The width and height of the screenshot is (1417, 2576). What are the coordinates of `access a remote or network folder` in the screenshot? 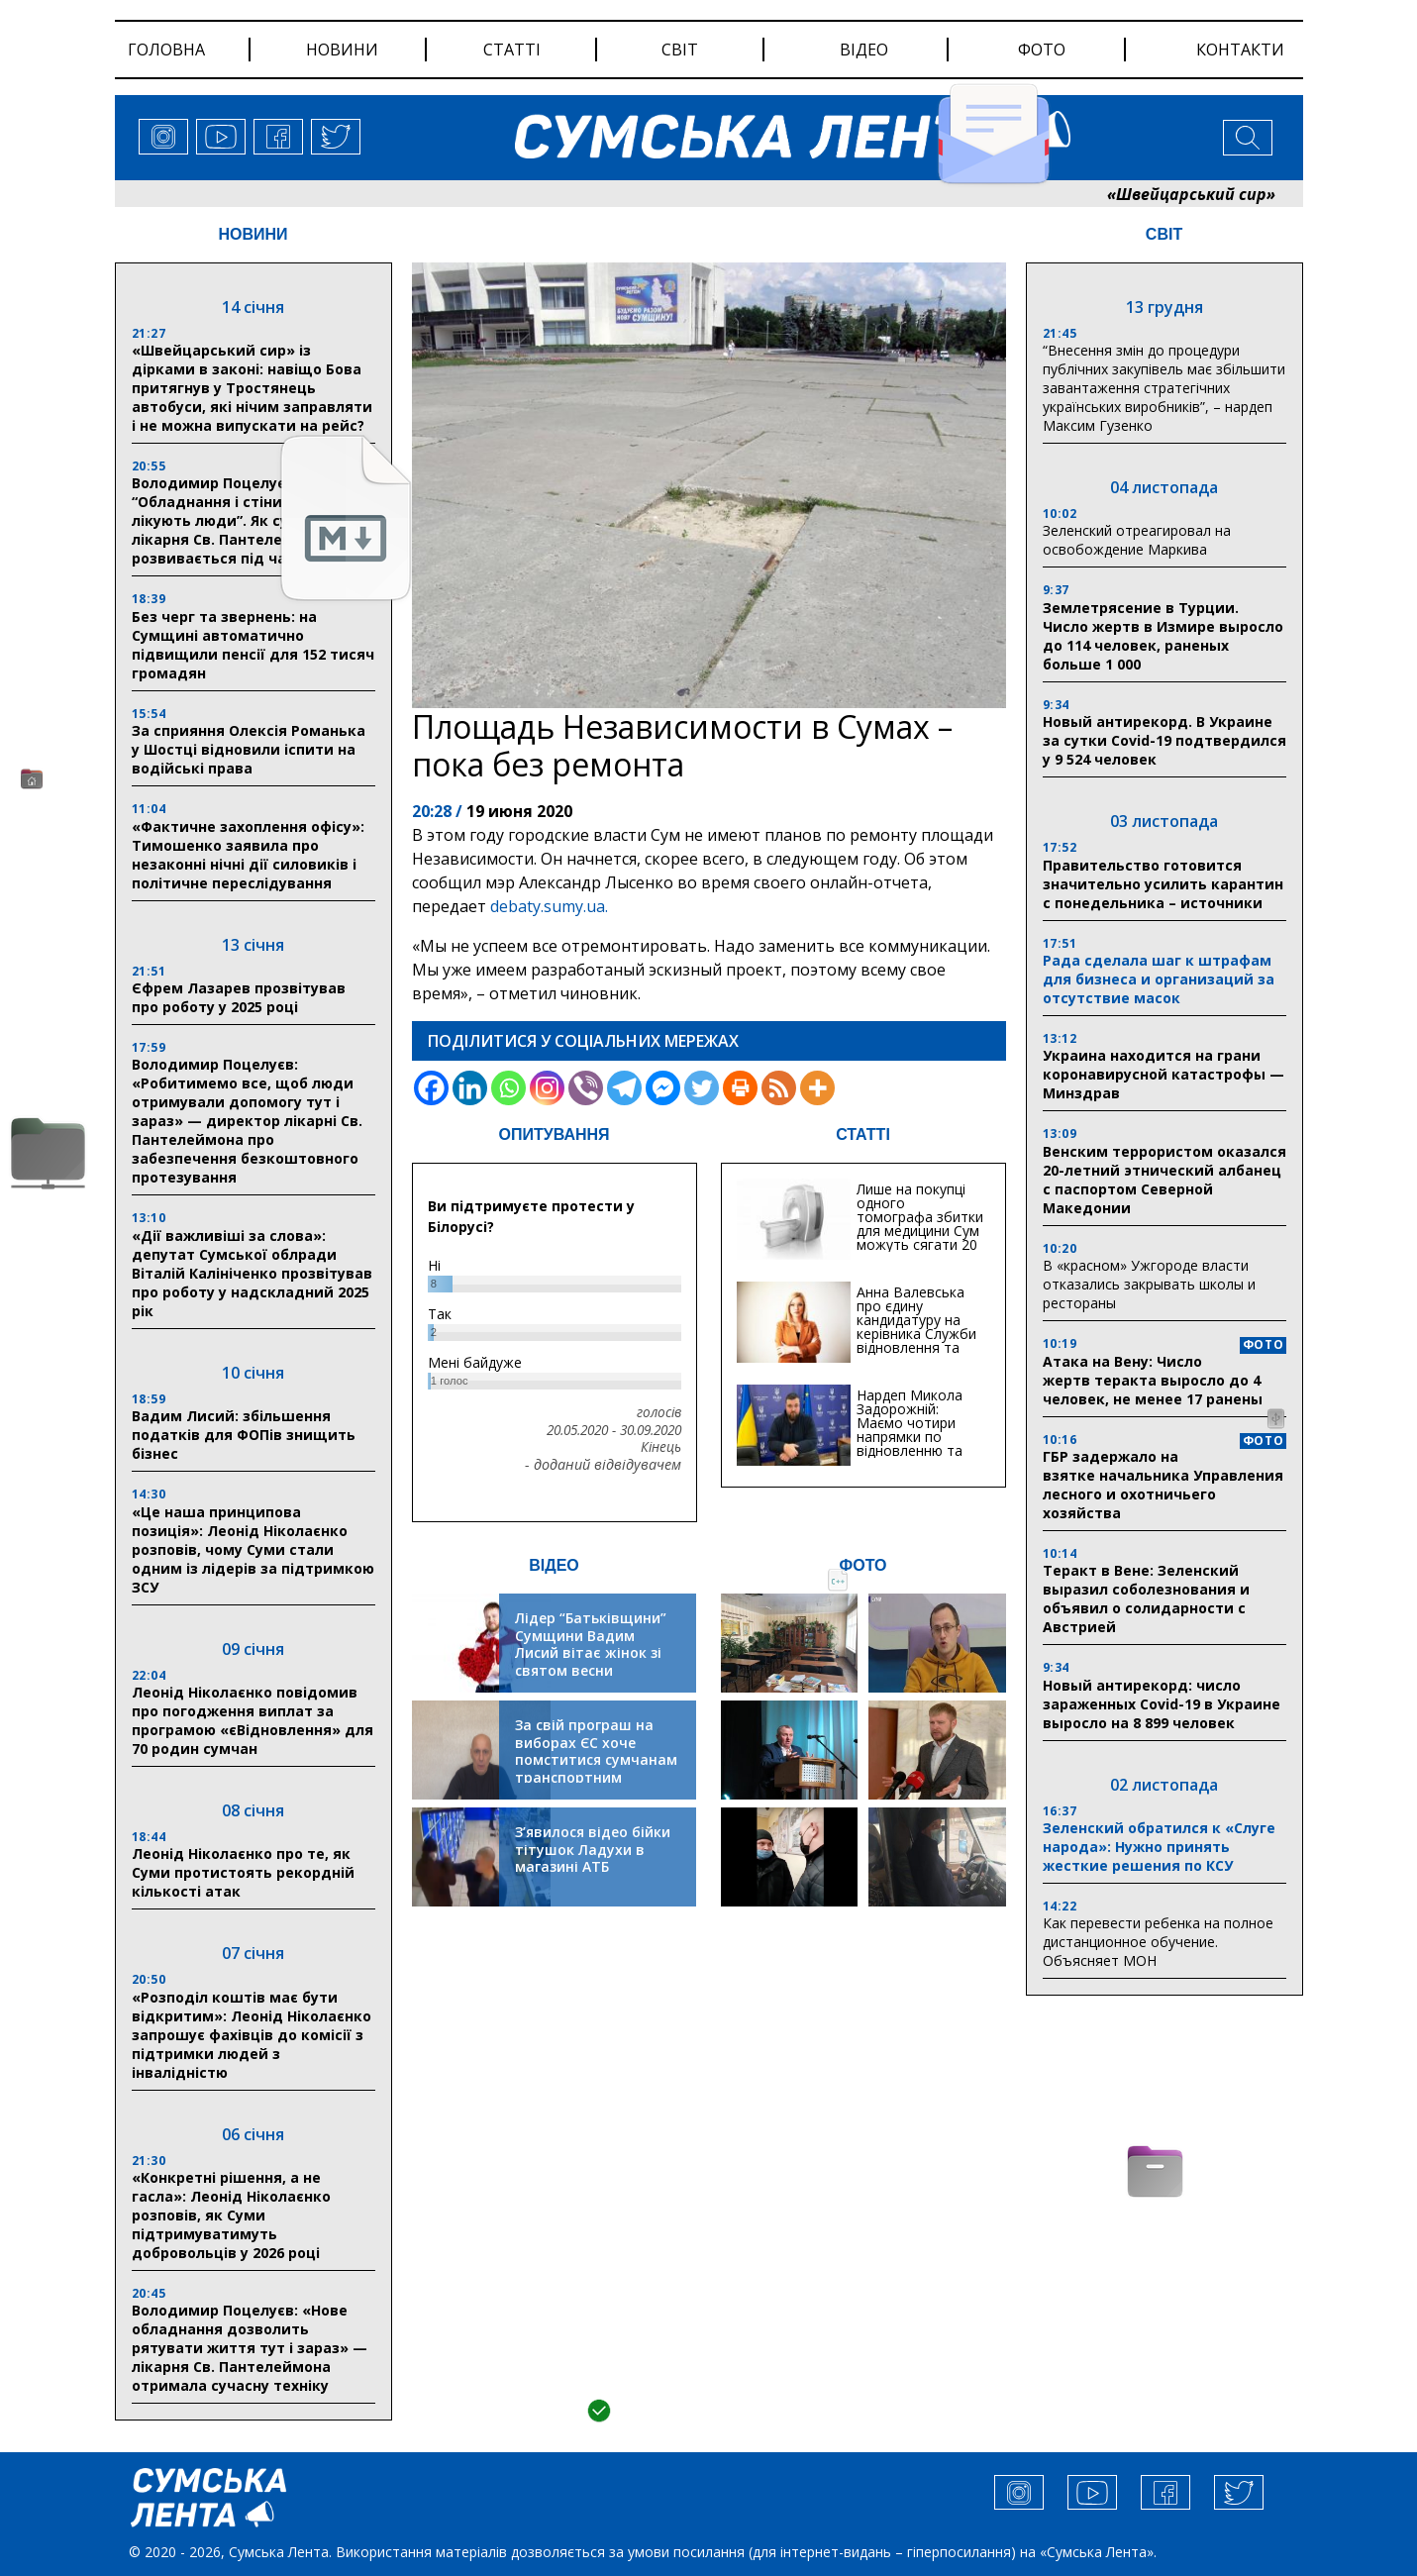 It's located at (48, 1152).